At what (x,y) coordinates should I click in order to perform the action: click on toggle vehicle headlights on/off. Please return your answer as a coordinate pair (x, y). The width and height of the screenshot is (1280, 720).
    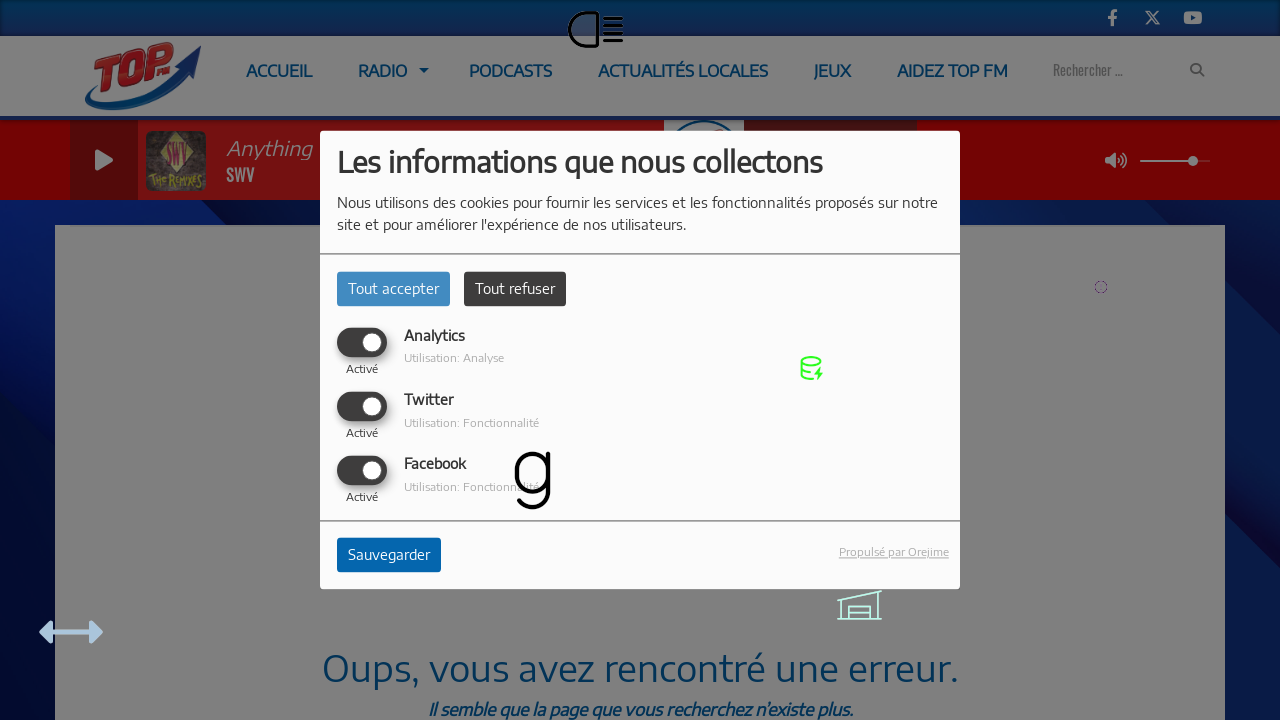
    Looking at the image, I should click on (595, 29).